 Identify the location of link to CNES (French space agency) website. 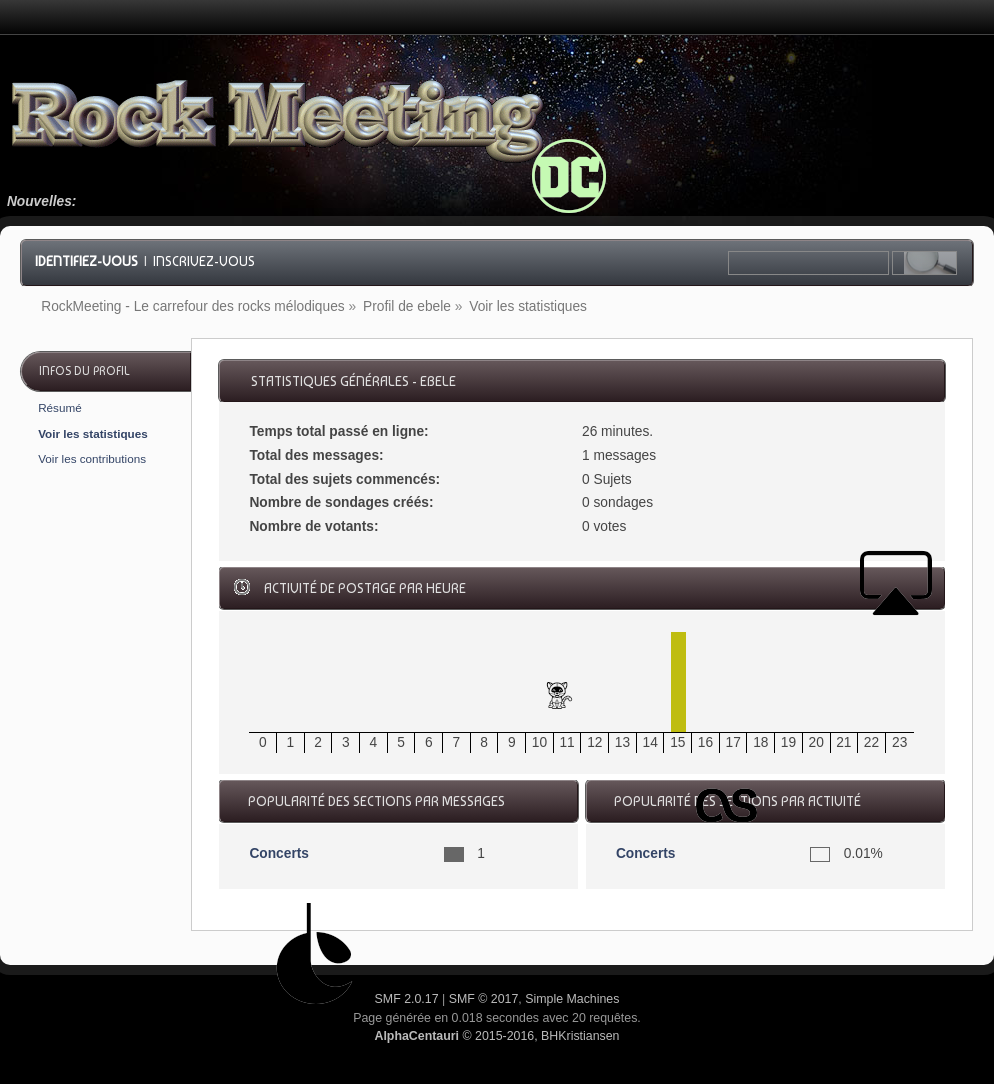
(314, 953).